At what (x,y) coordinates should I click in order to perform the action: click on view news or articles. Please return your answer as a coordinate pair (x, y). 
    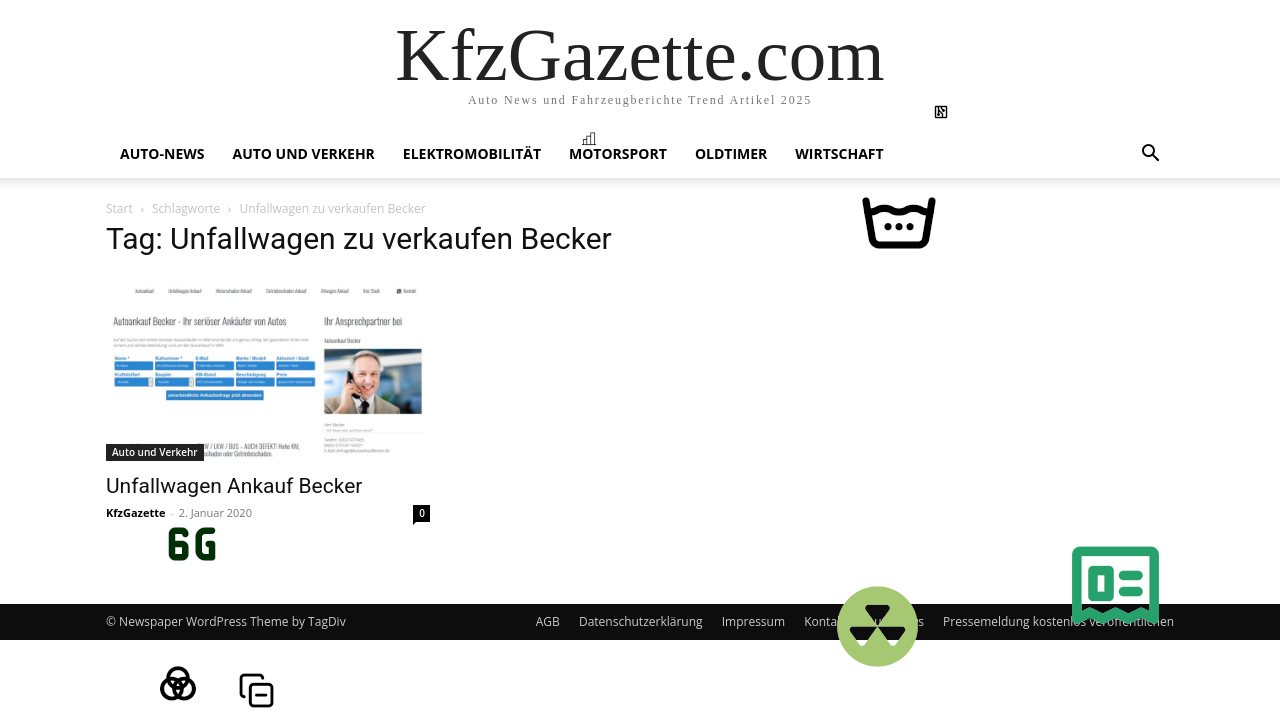
    Looking at the image, I should click on (1115, 583).